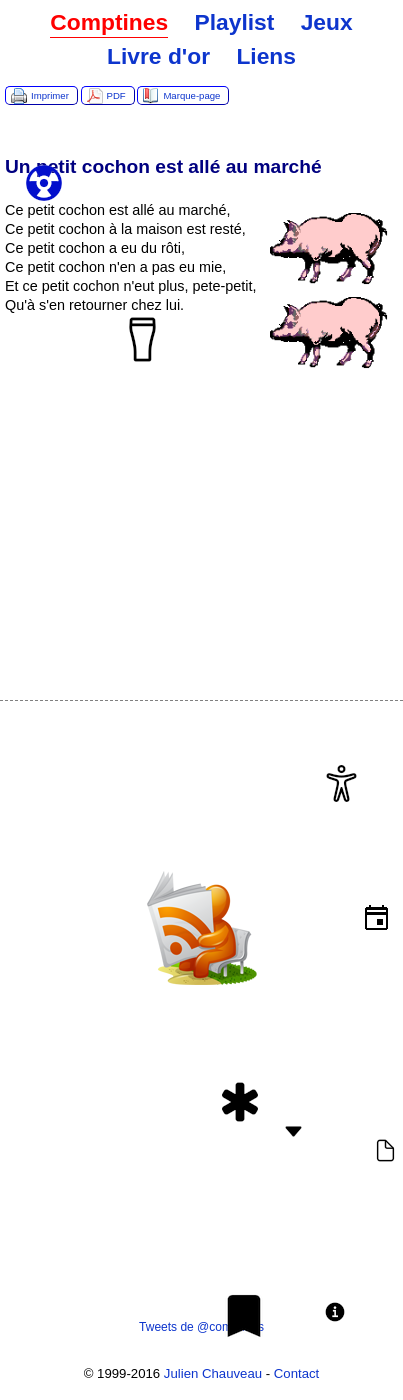  I want to click on view calendar or scheduled events, so click(376, 917).